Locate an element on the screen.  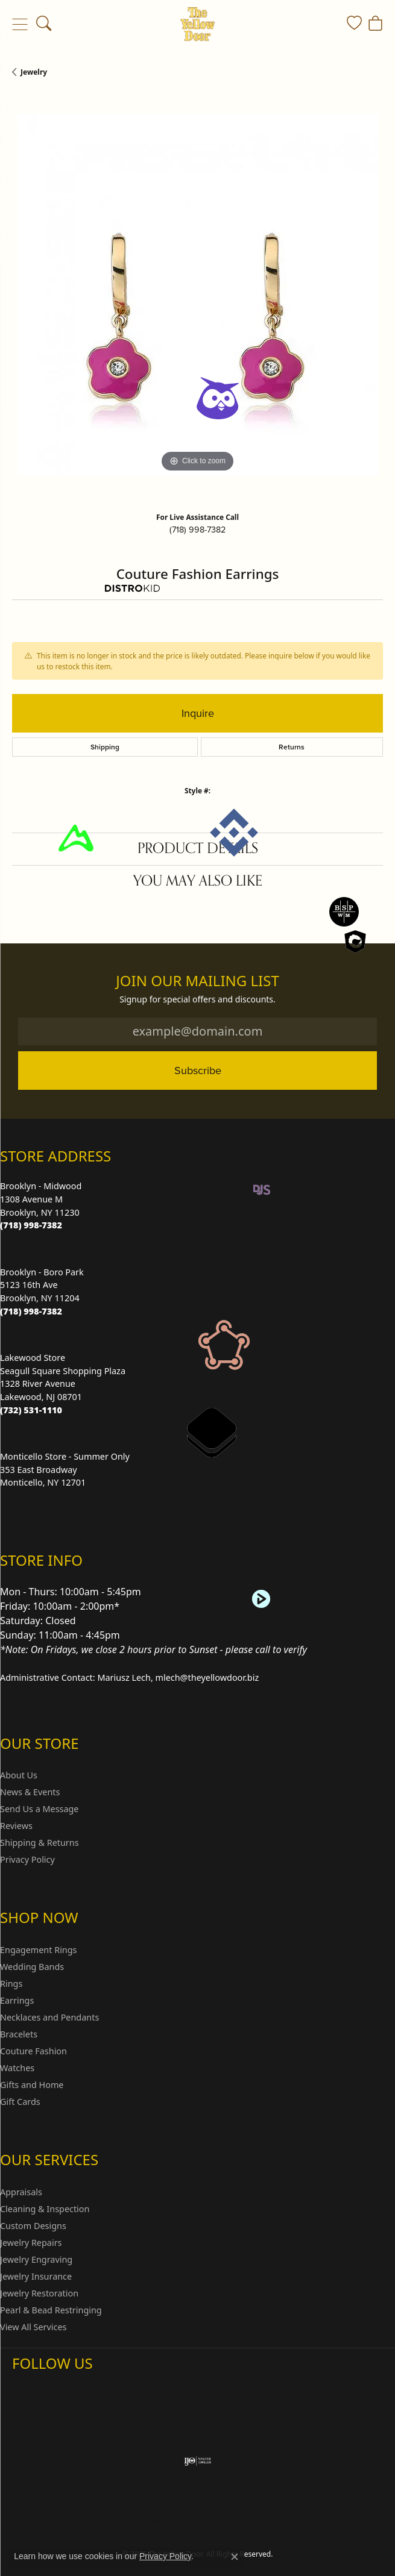
open GoCD continuous delivery dashboard is located at coordinates (261, 1599).